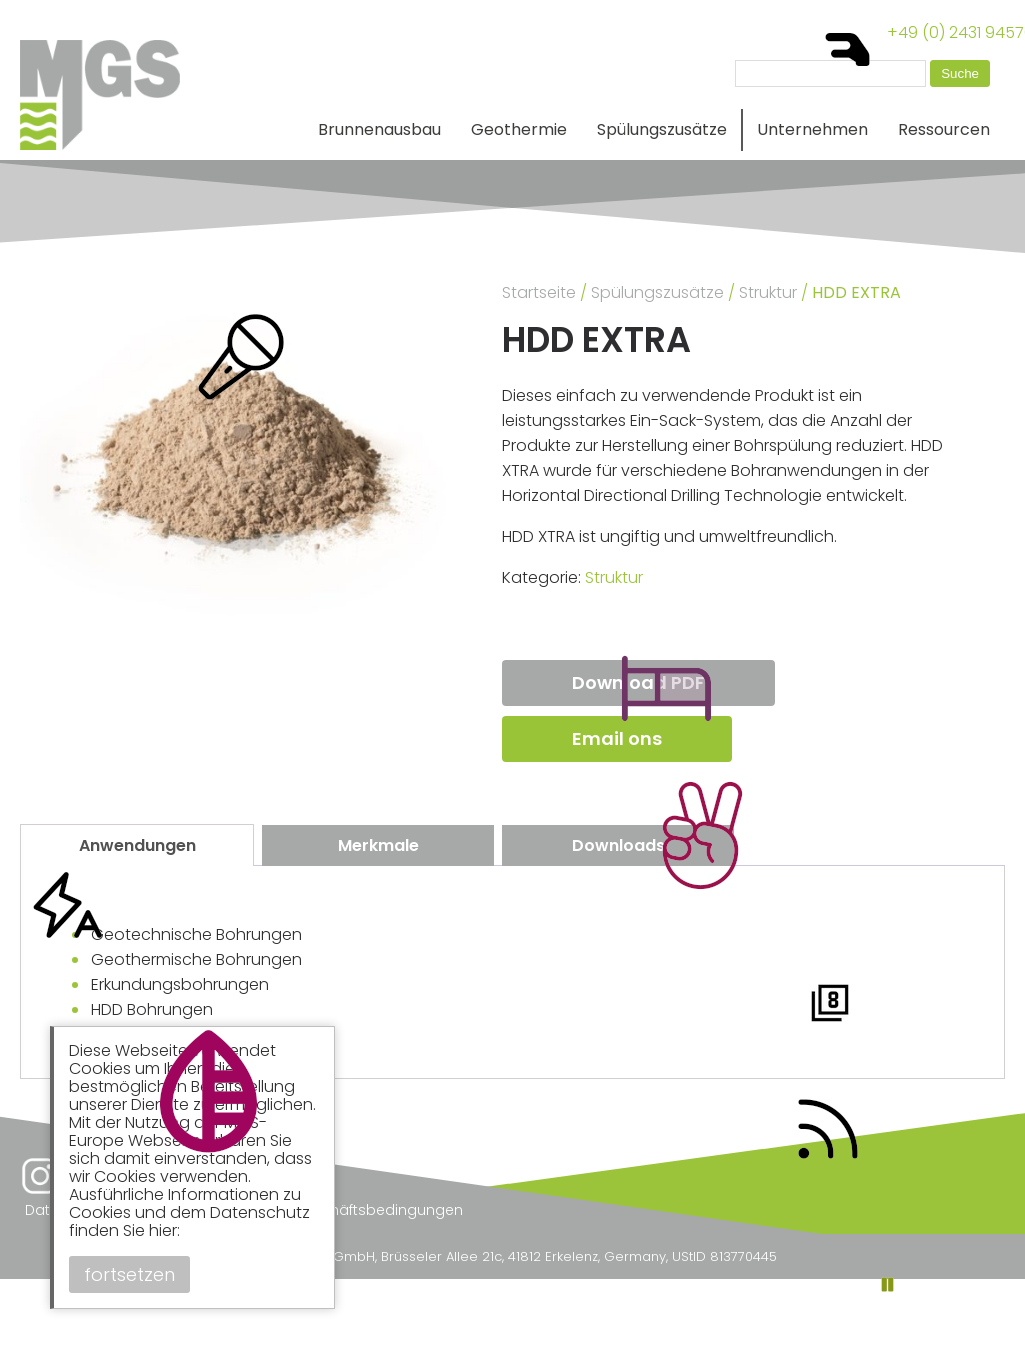 The width and height of the screenshot is (1025, 1359). Describe the element at coordinates (887, 1284) in the screenshot. I see `switch to column view layout` at that location.